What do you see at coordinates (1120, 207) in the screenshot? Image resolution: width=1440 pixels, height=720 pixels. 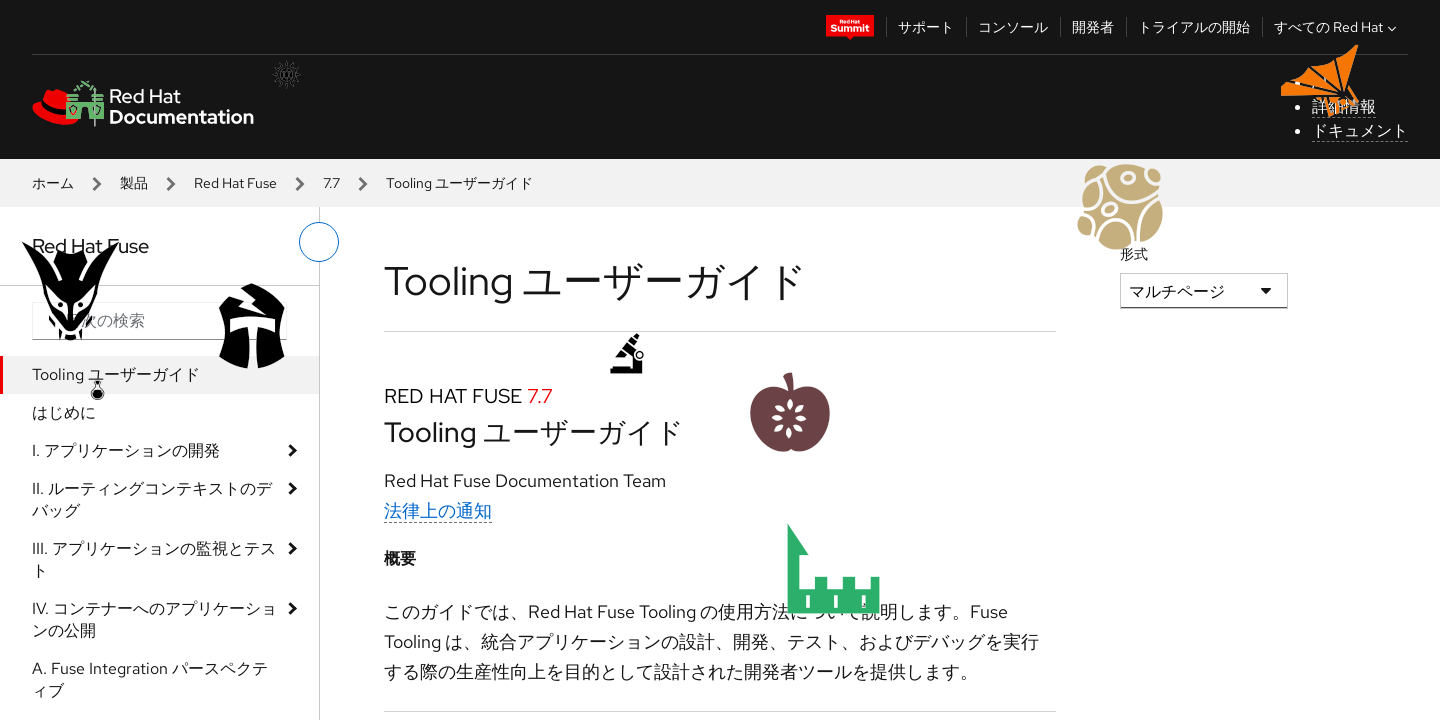 I see `indicates a health condition or medical alert` at bounding box center [1120, 207].